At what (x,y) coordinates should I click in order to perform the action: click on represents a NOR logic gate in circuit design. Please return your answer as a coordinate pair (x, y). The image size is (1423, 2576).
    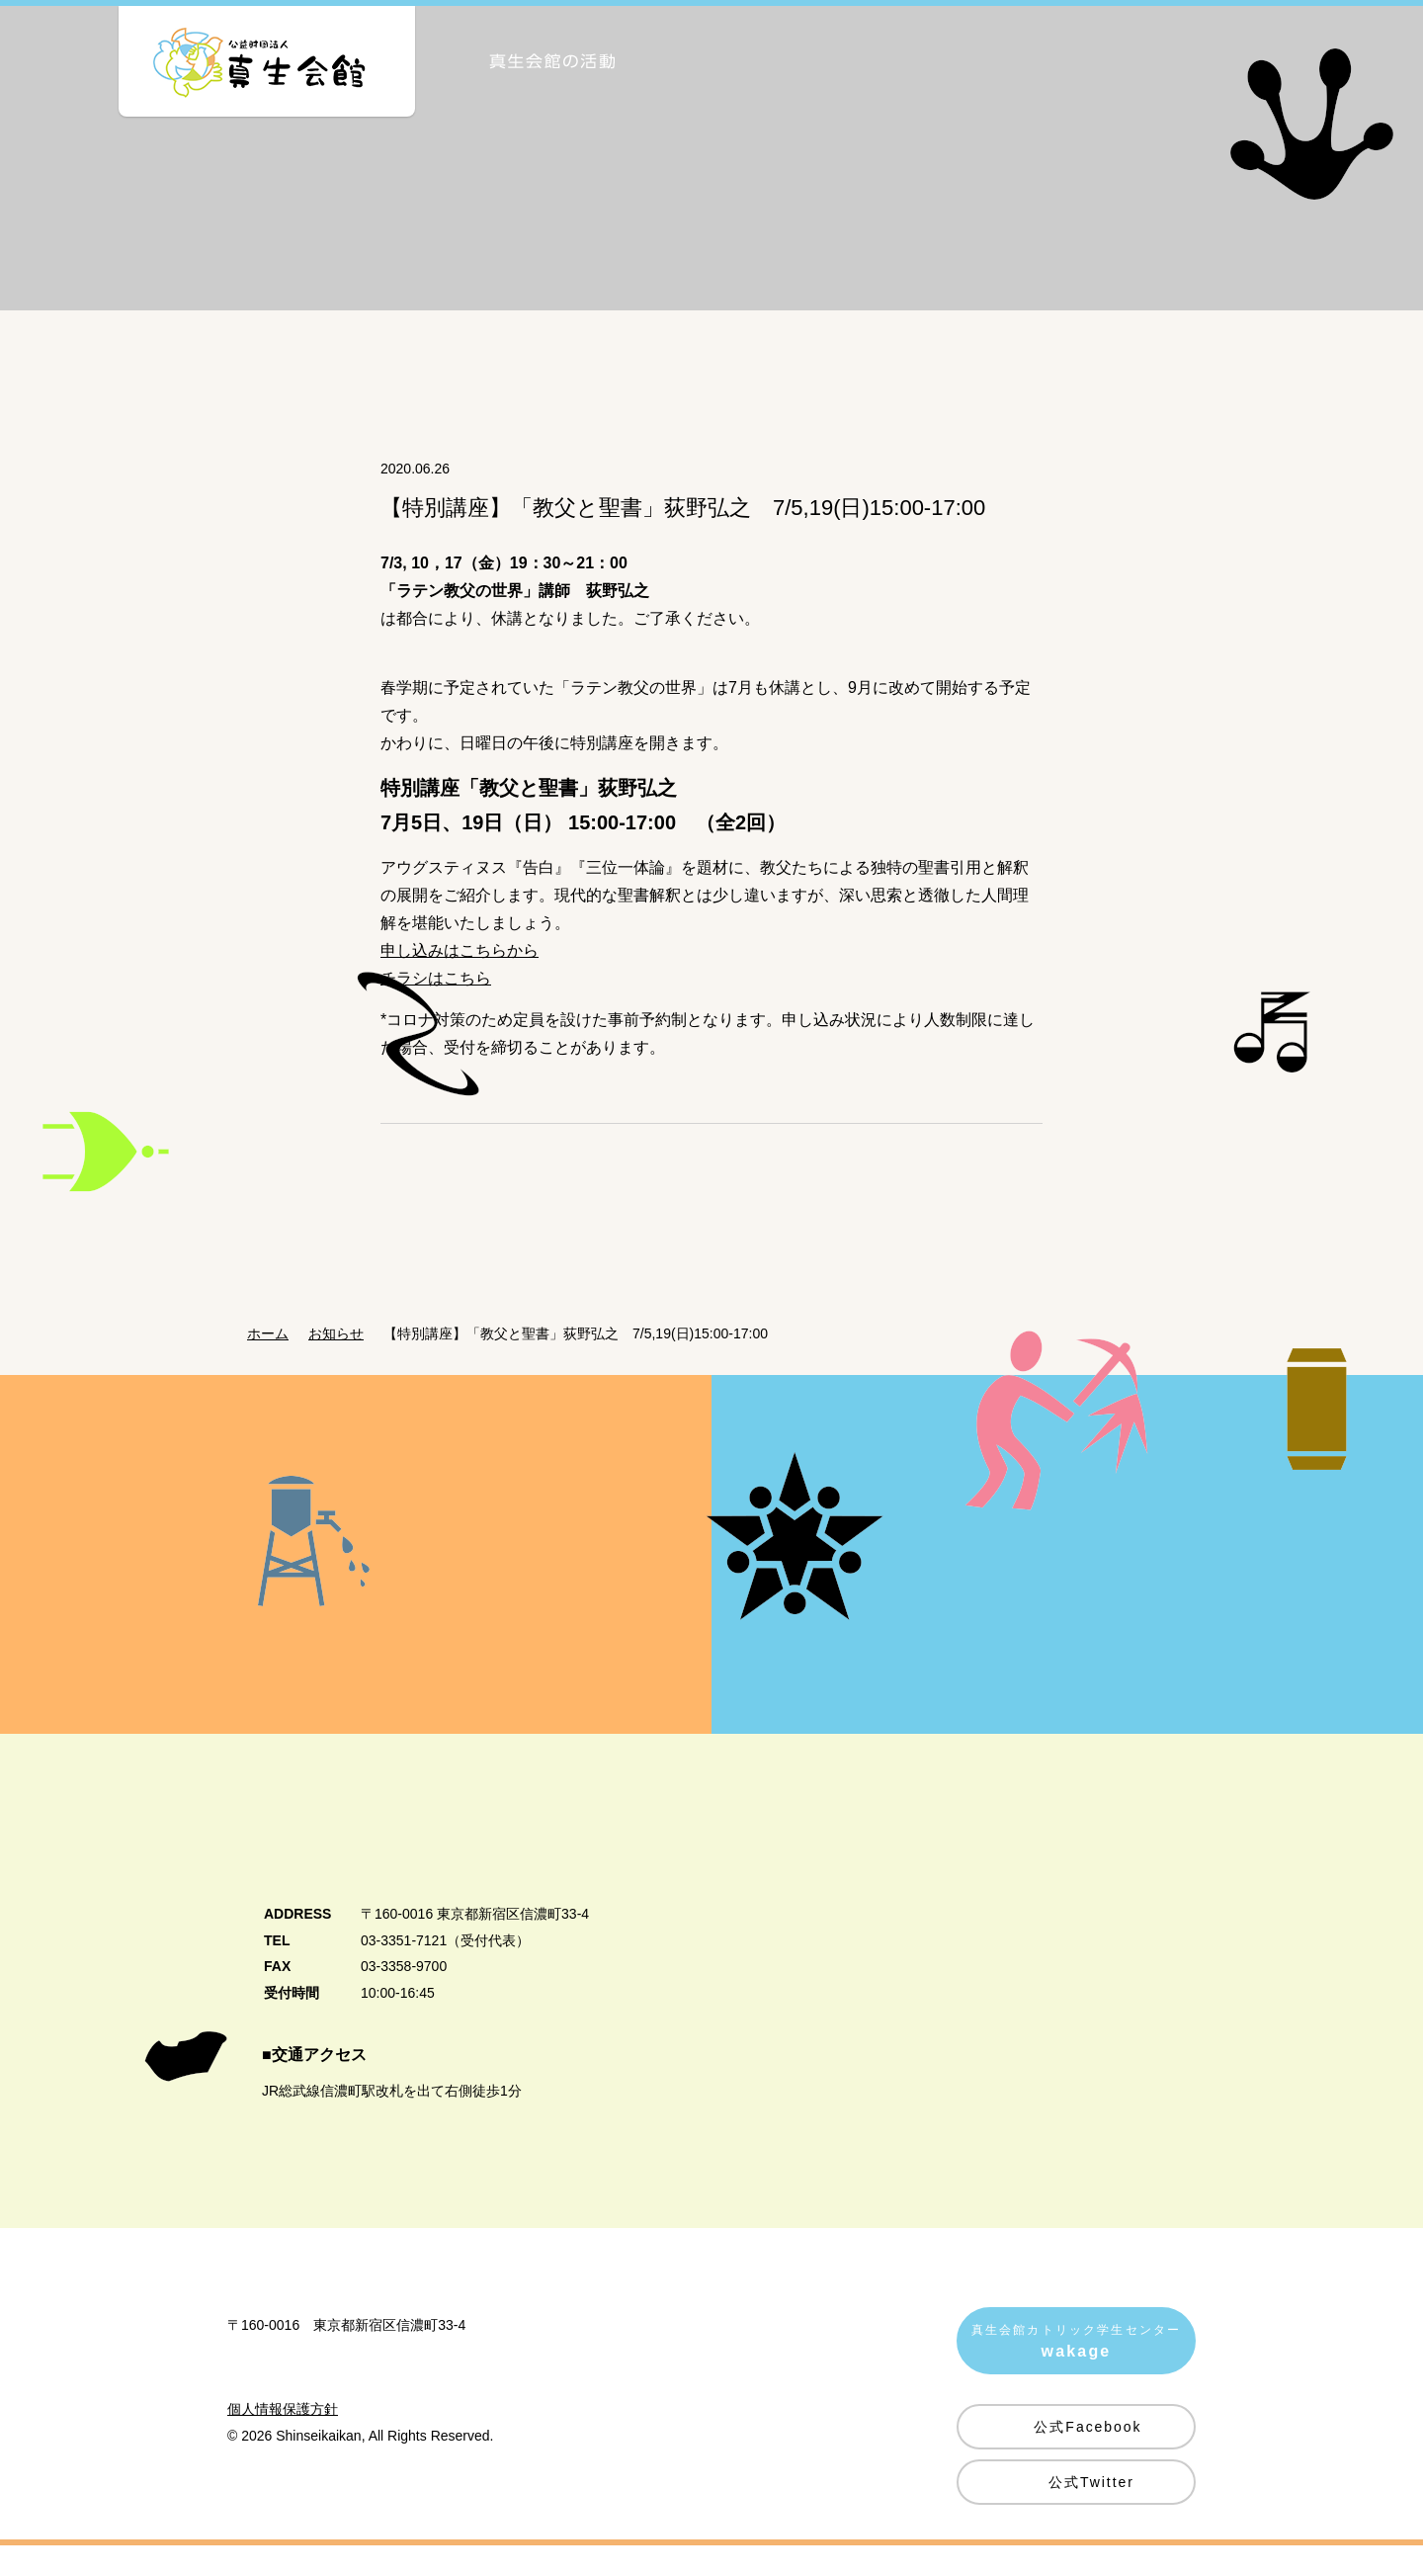
    Looking at the image, I should click on (106, 1152).